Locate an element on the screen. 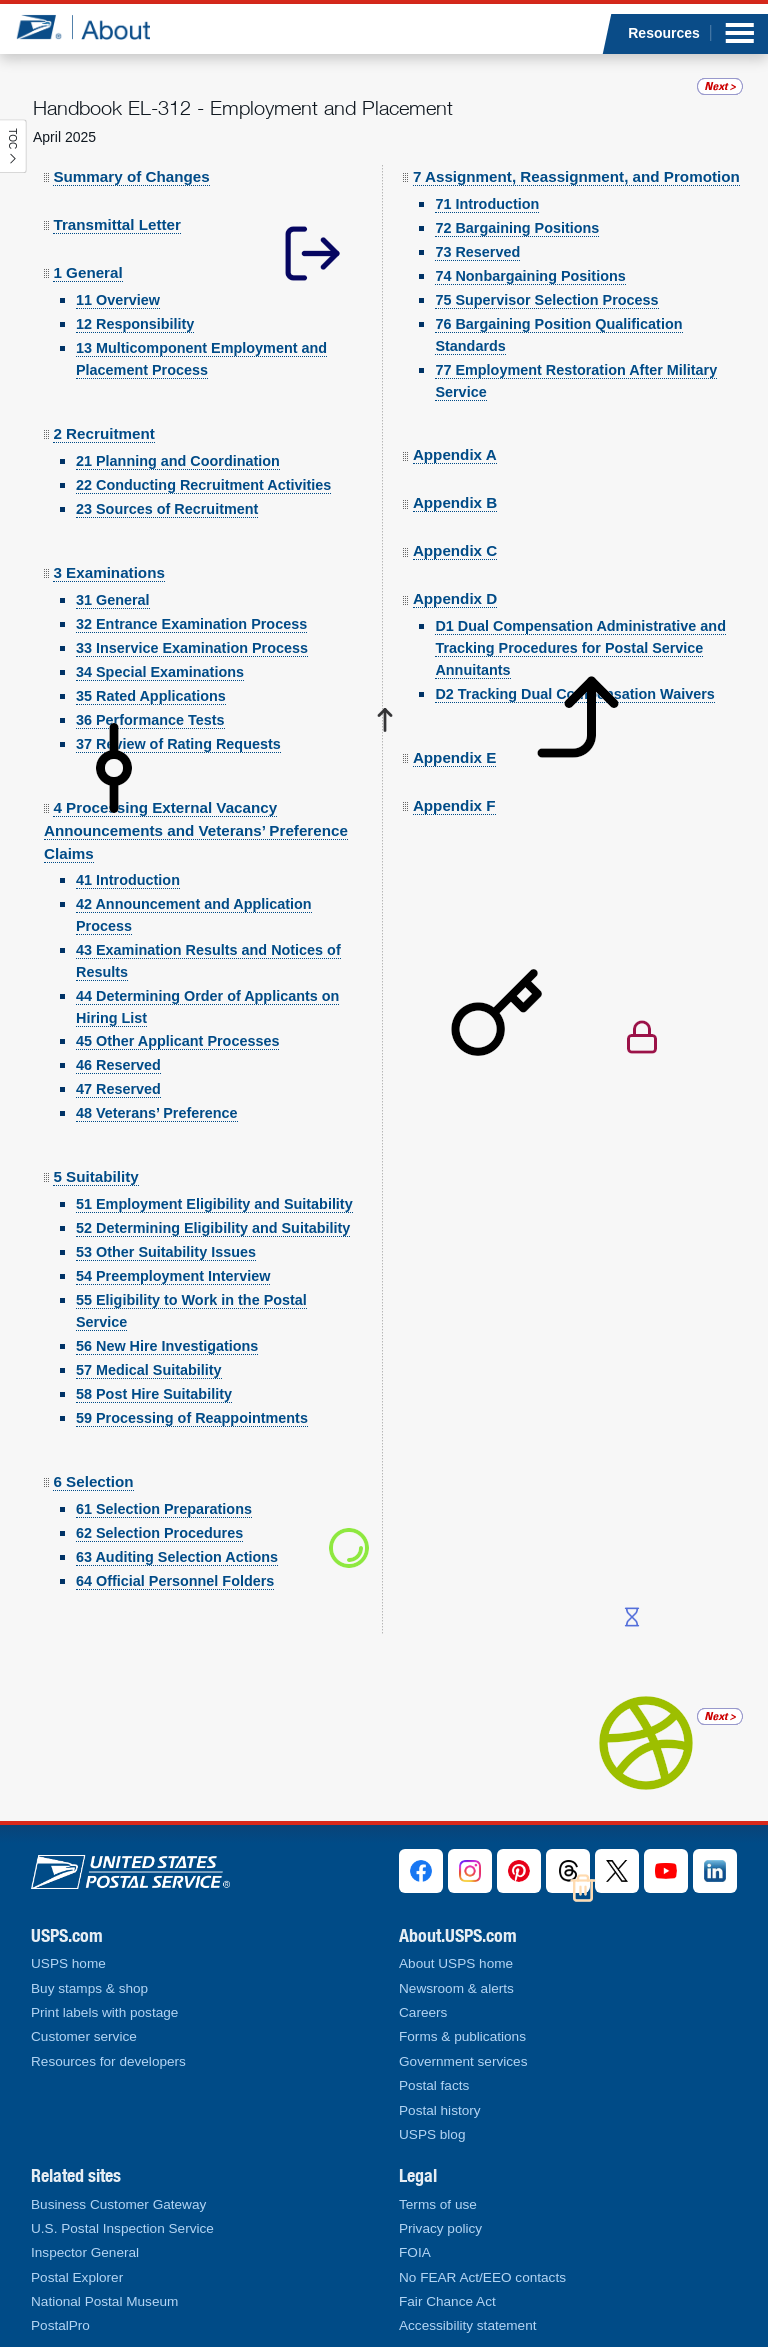 The width and height of the screenshot is (768, 2347). log out of your account is located at coordinates (312, 253).